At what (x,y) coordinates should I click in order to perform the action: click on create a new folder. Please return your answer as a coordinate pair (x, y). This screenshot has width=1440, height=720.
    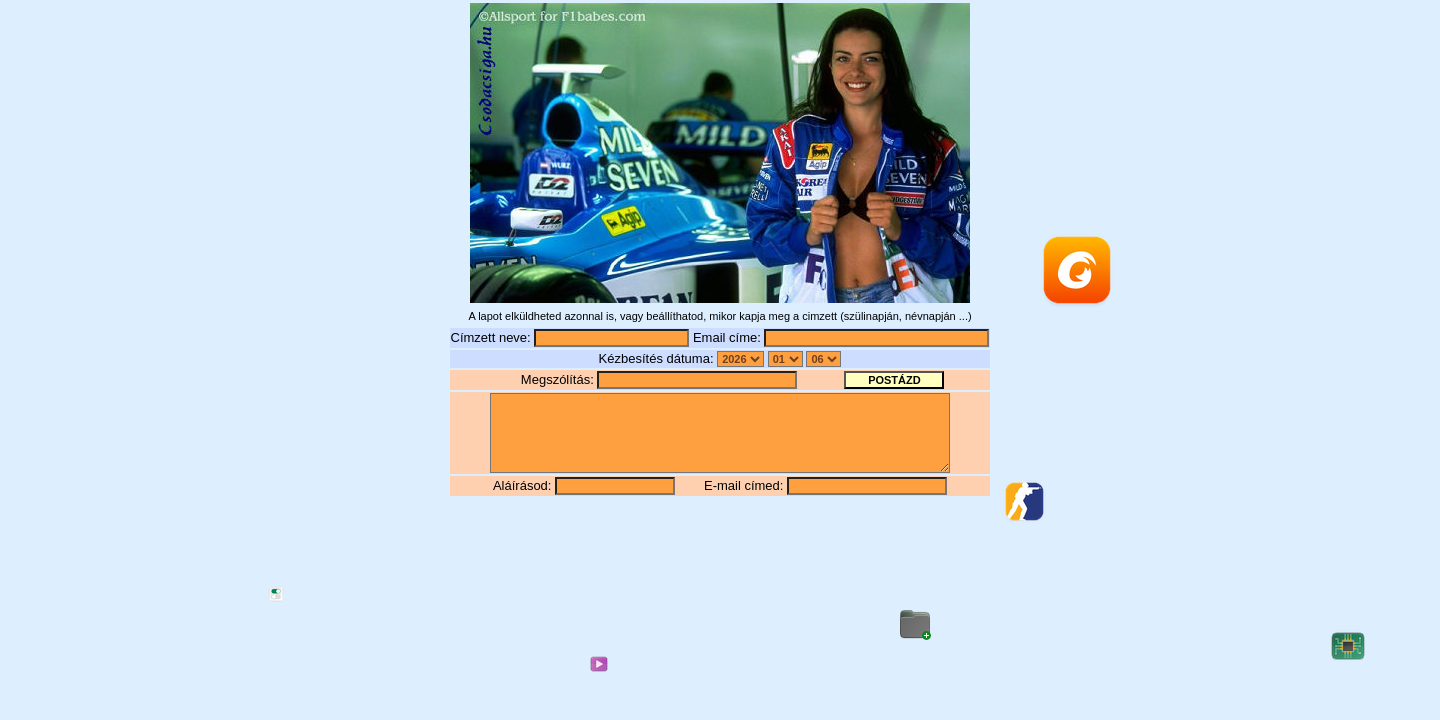
    Looking at the image, I should click on (915, 624).